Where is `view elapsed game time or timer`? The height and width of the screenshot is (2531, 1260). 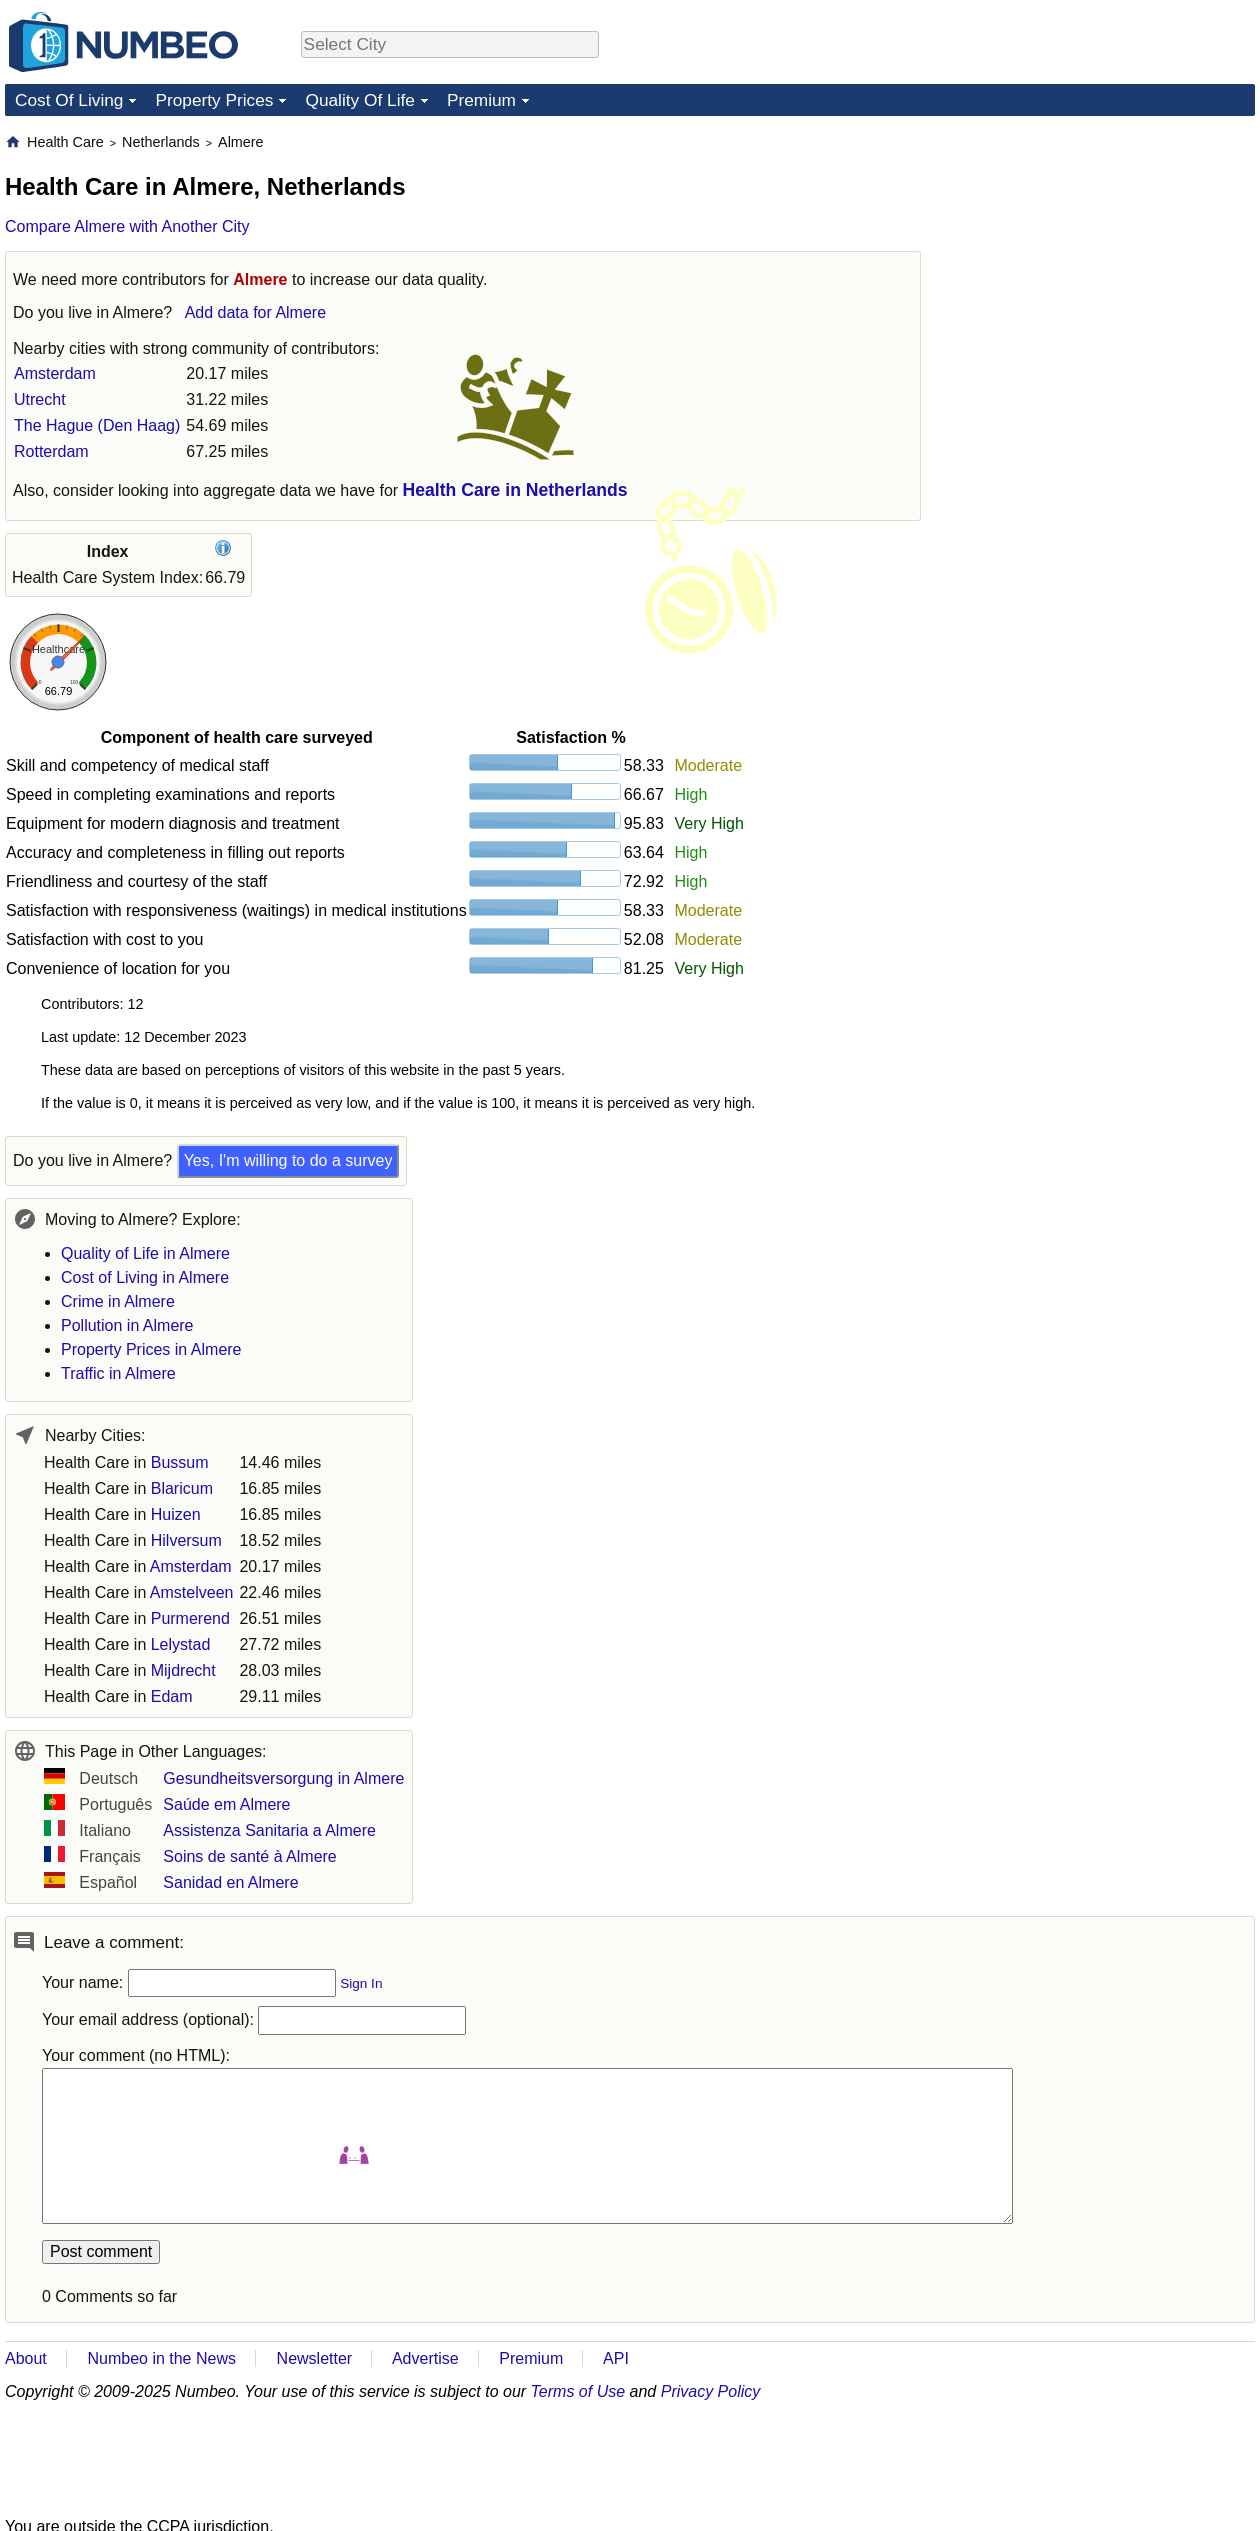 view elapsed game time or timer is located at coordinates (710, 570).